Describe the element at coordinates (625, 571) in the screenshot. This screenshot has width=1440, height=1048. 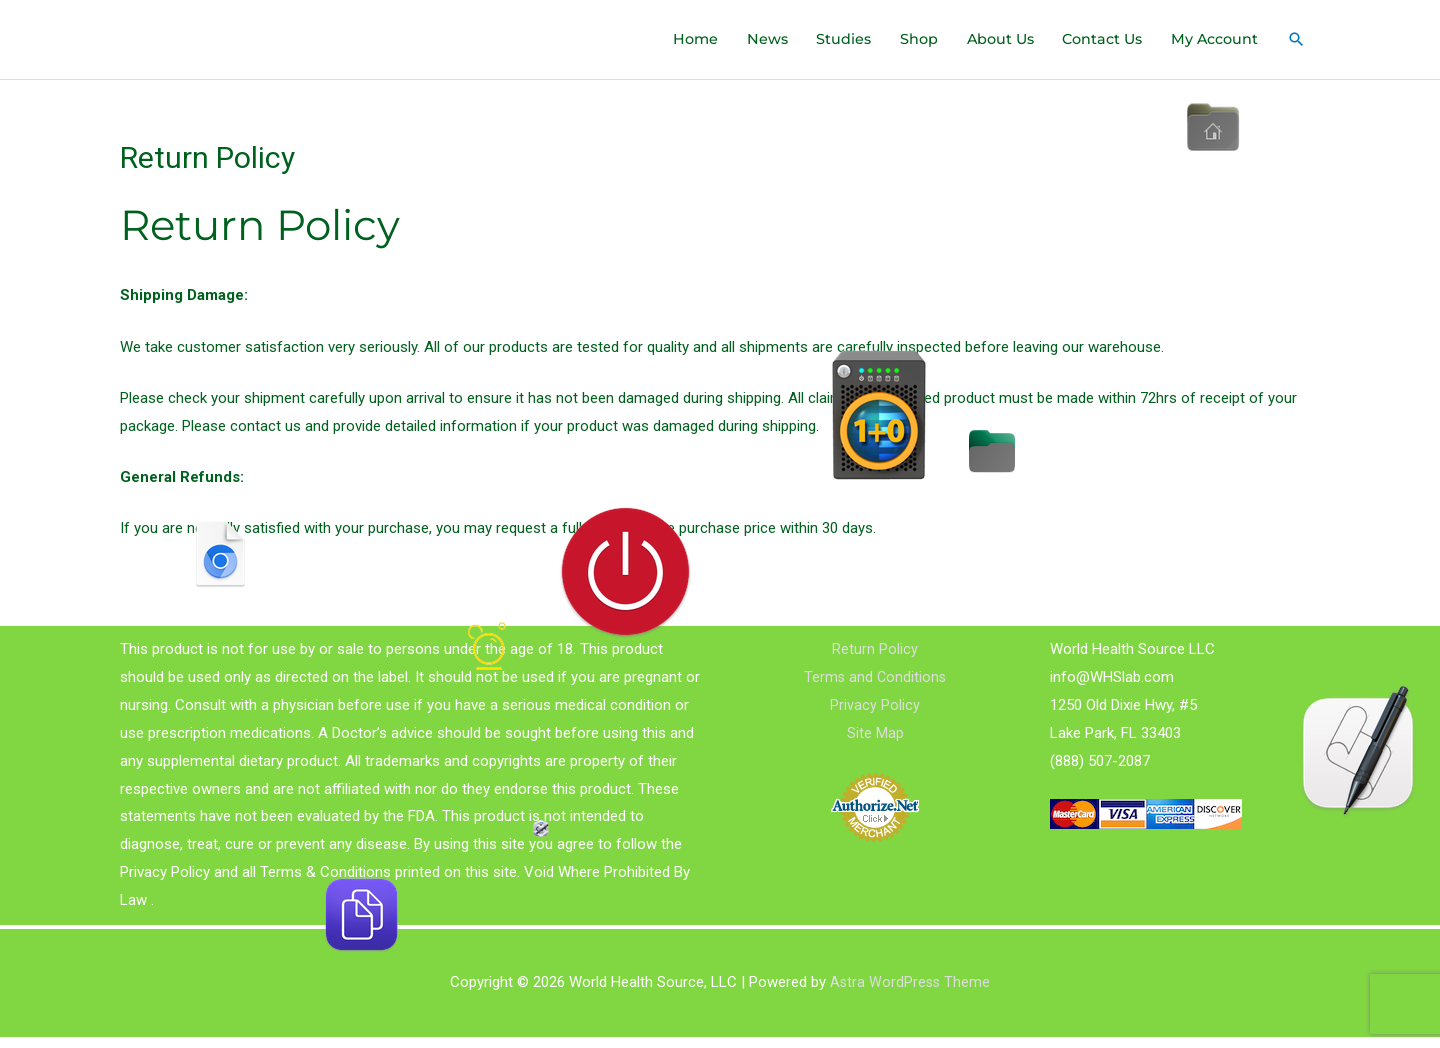
I see `shut down the system` at that location.